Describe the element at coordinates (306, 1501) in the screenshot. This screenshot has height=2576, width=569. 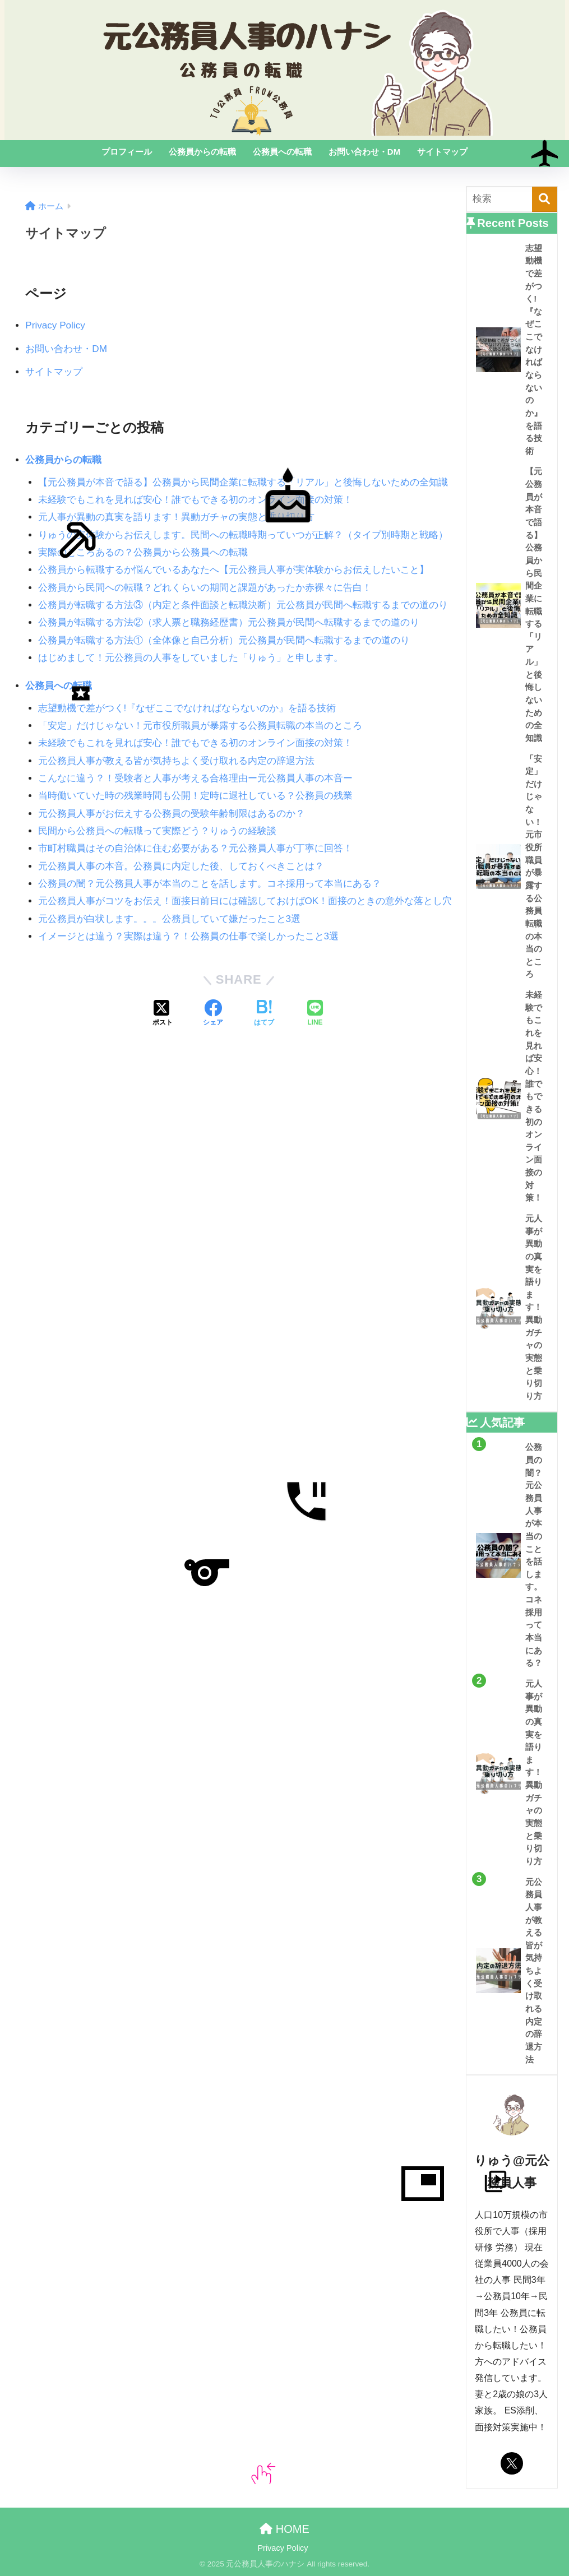
I see `call on hold` at that location.